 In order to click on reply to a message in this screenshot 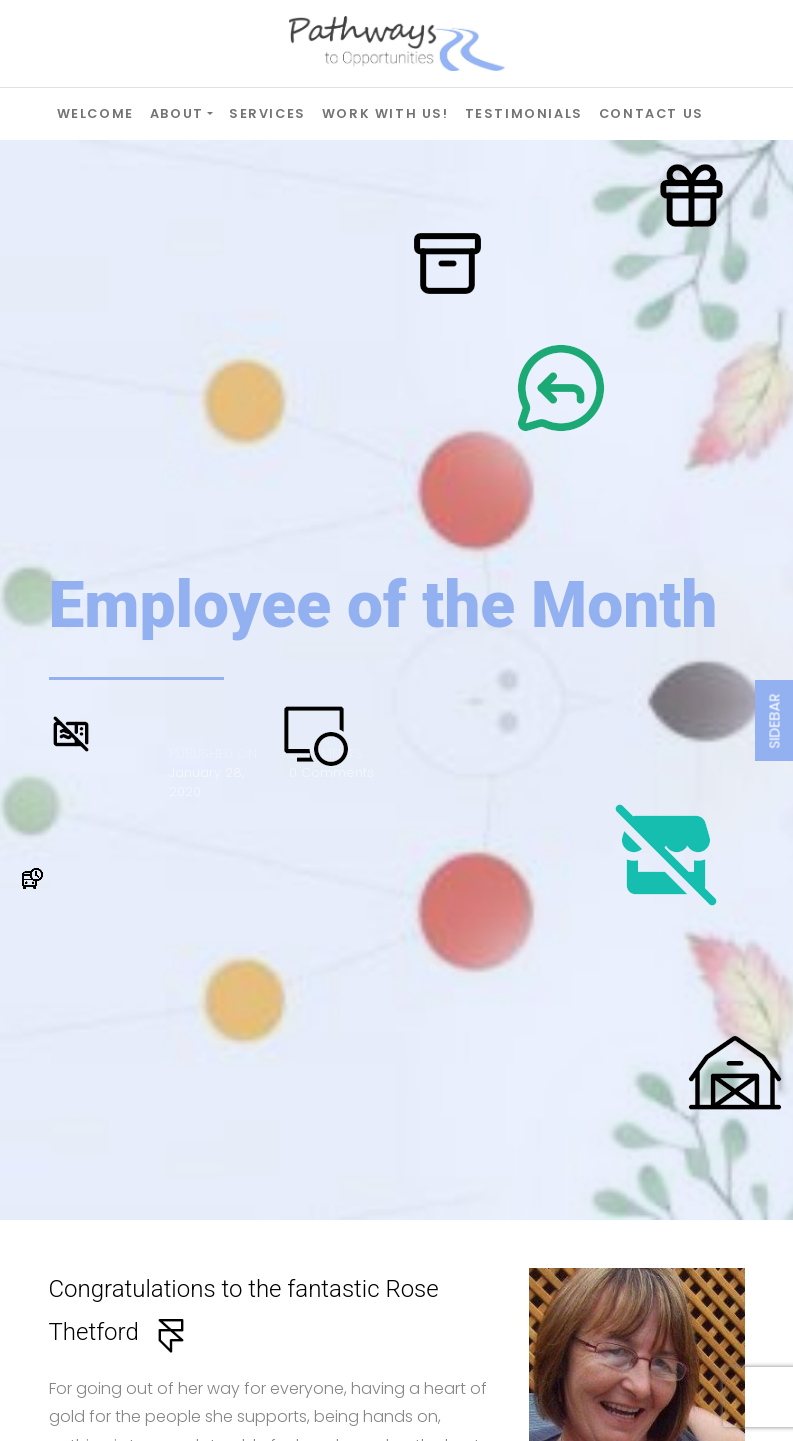, I will do `click(561, 388)`.